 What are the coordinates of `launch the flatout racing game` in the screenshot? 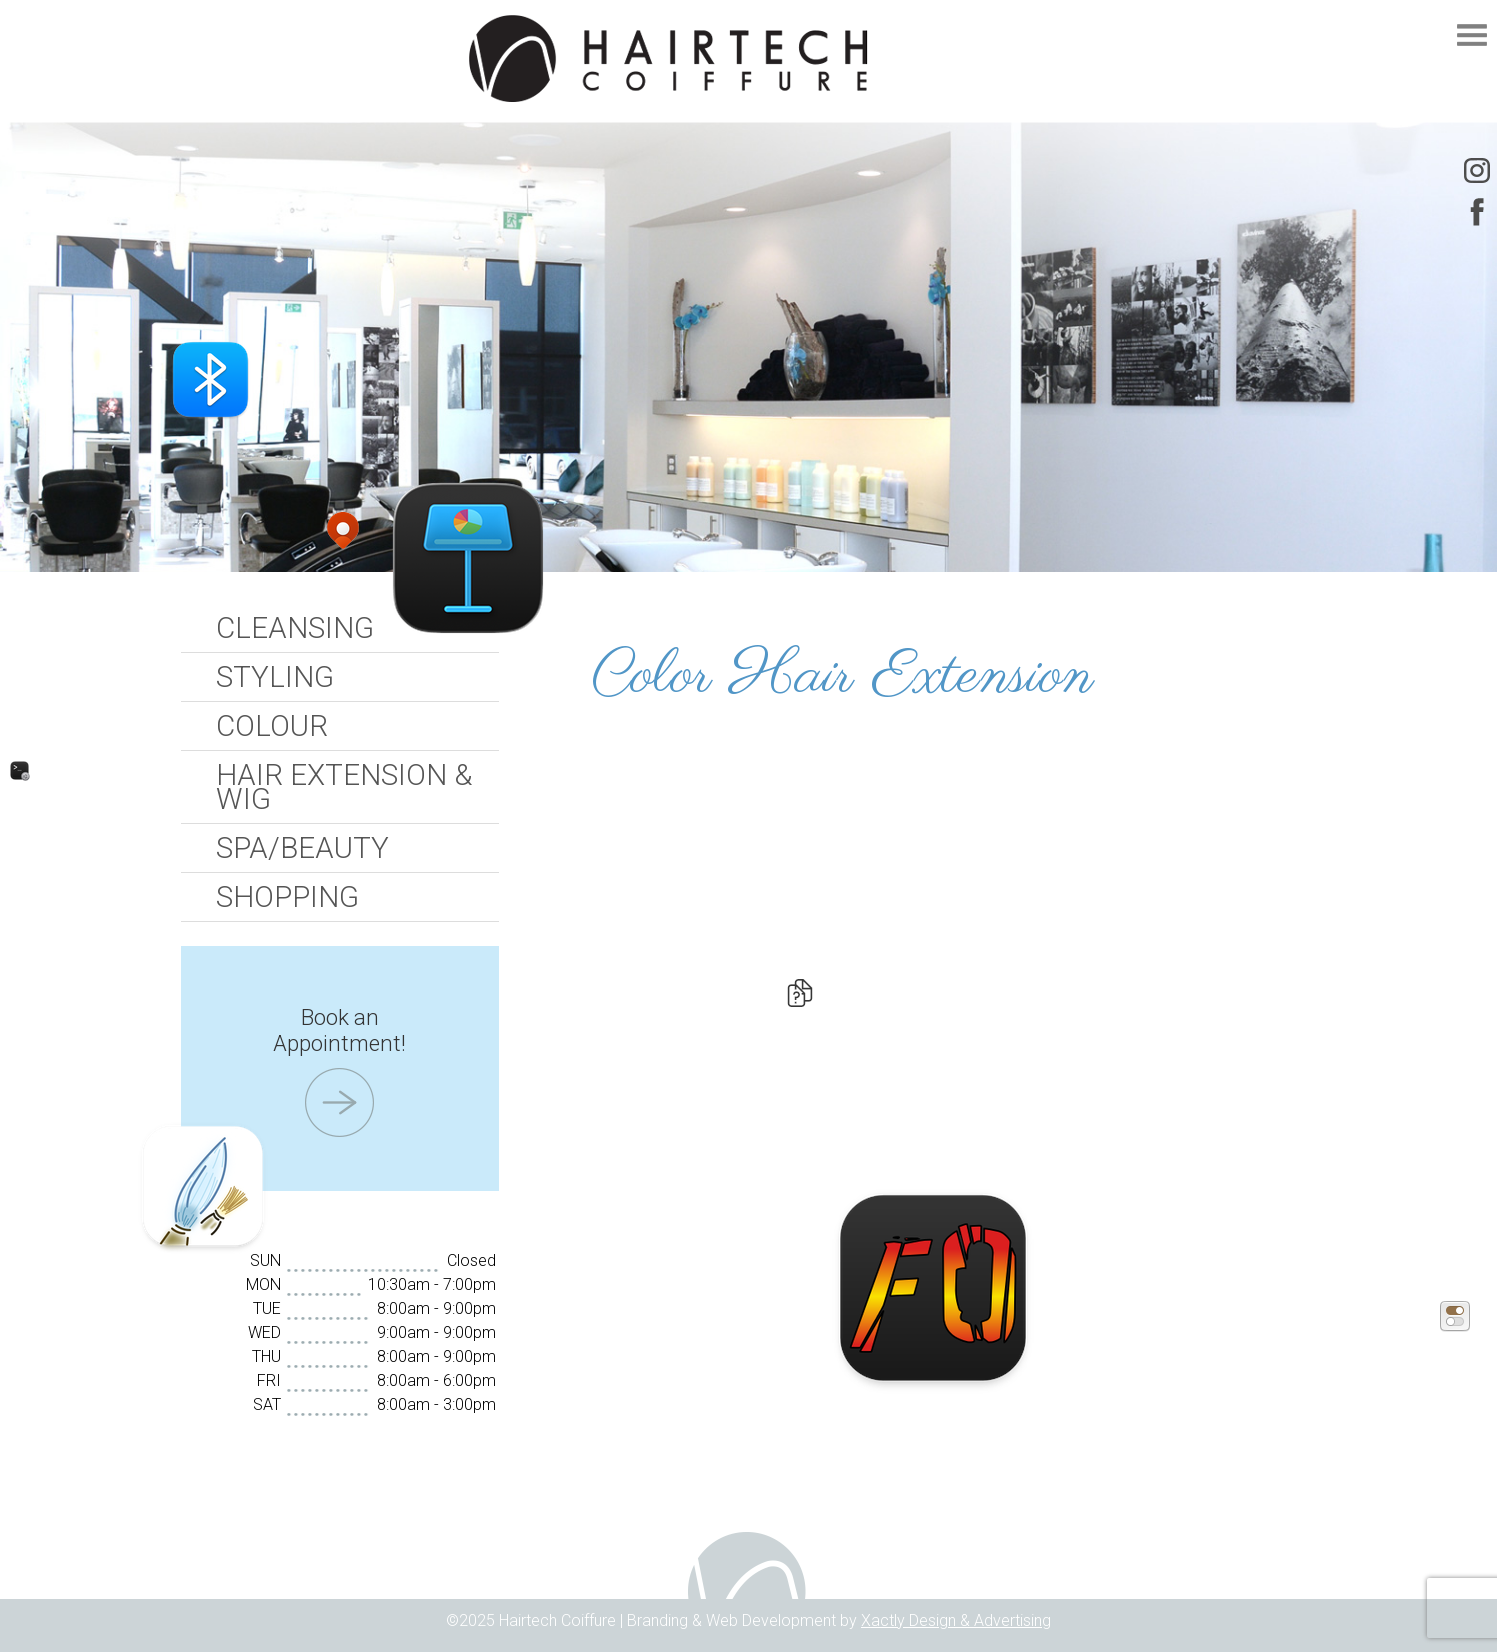 It's located at (933, 1288).